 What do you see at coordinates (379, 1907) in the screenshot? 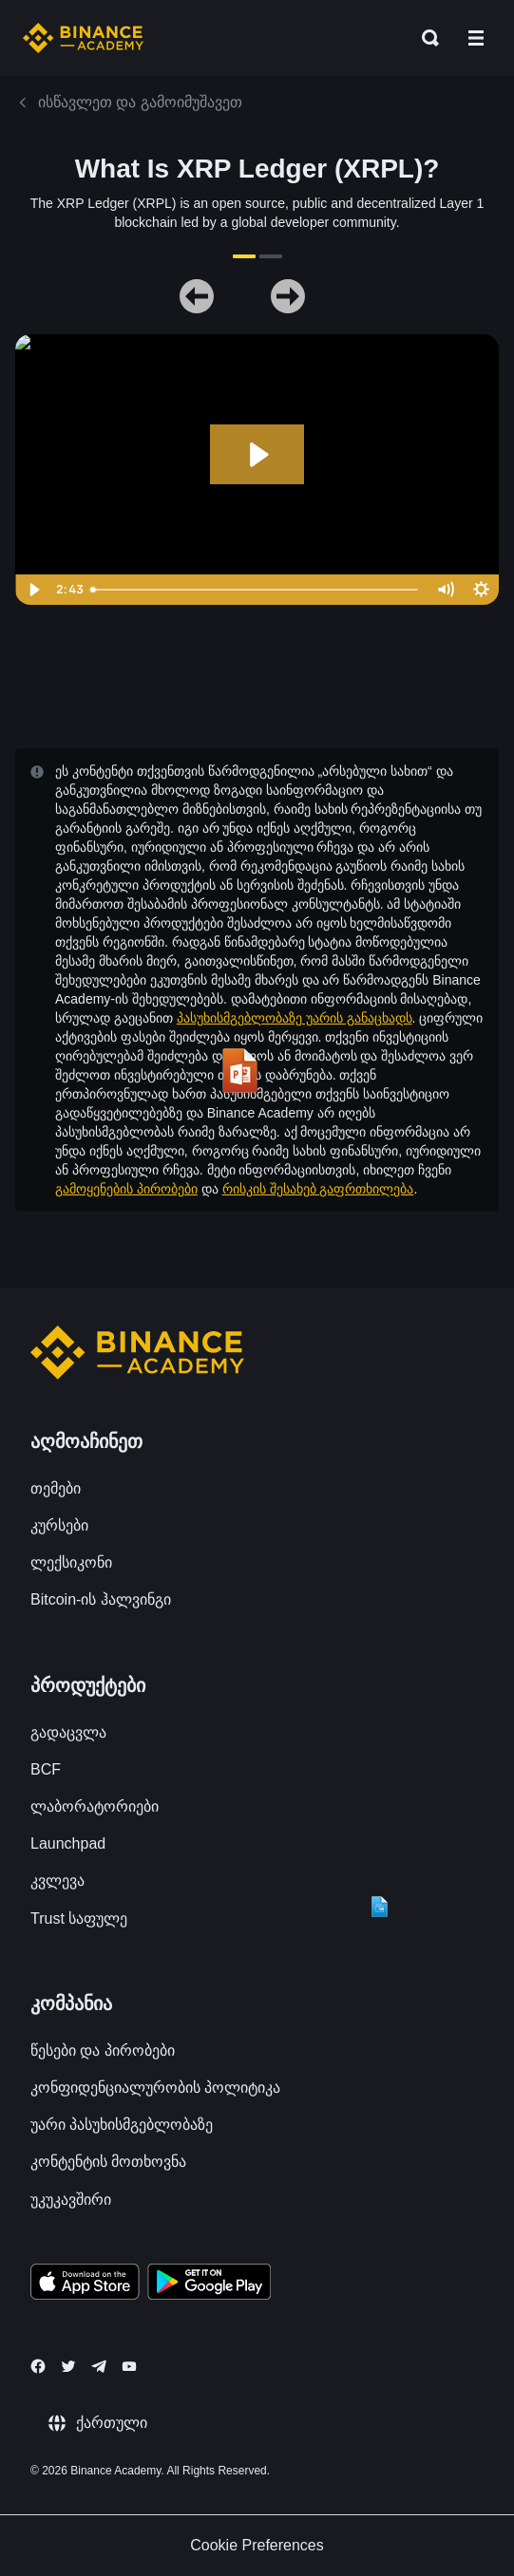
I see `apple wallet pass file` at bounding box center [379, 1907].